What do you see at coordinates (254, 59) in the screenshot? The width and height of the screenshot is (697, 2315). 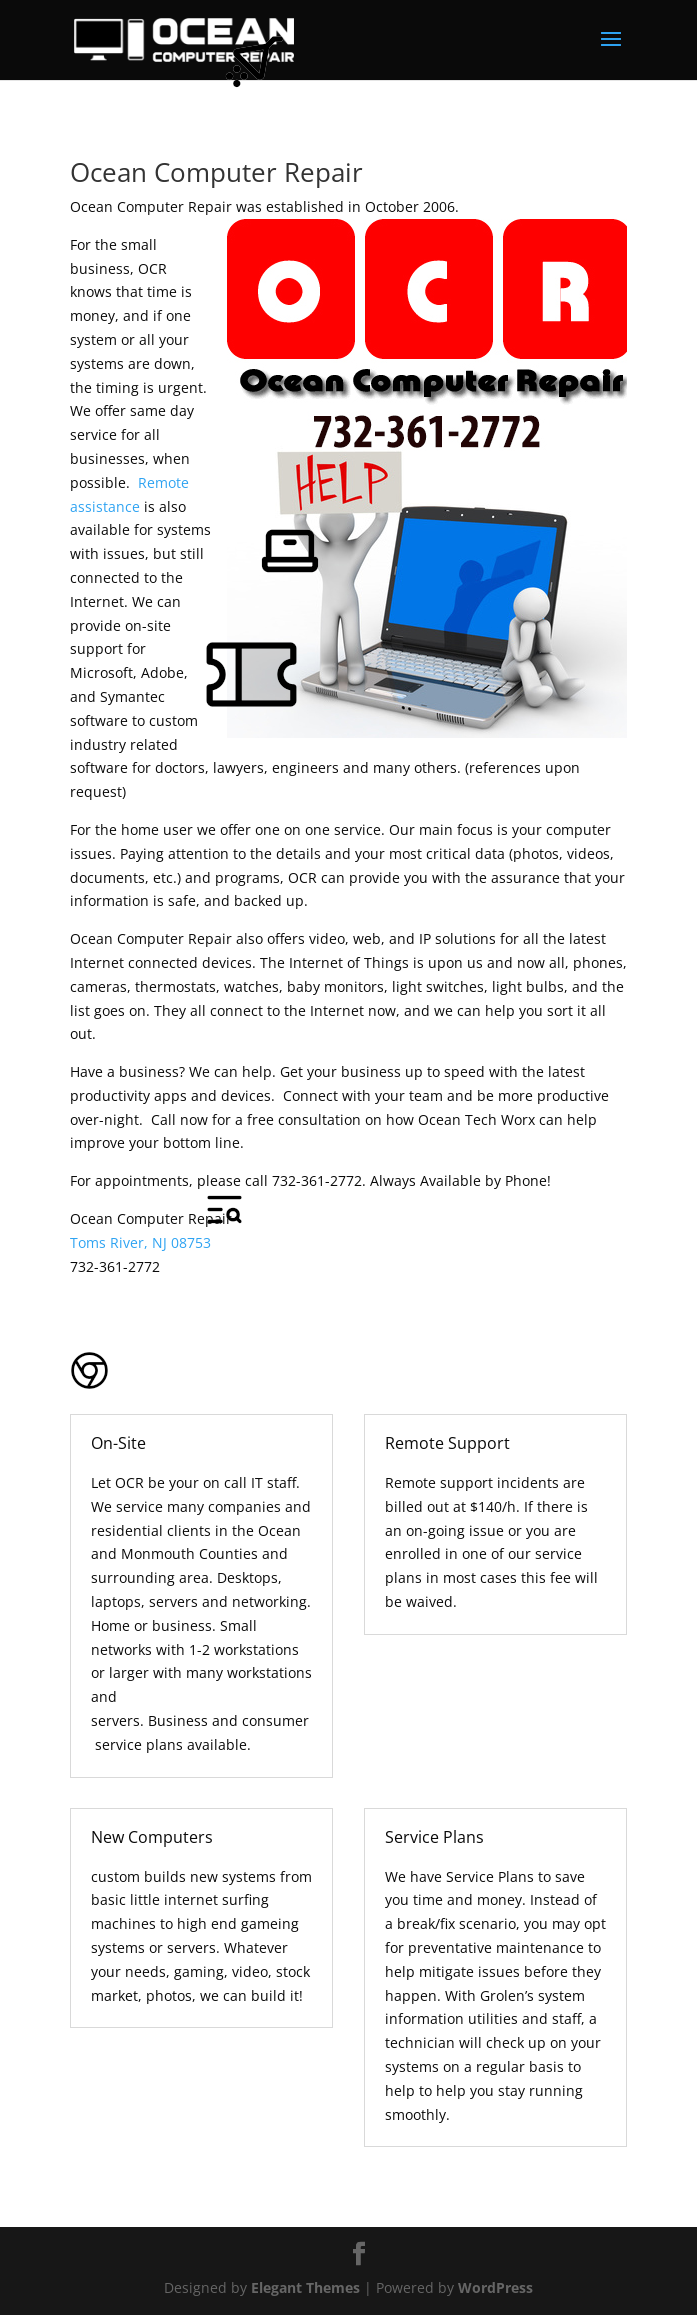 I see `bathroom or shower amenity indicator` at bounding box center [254, 59].